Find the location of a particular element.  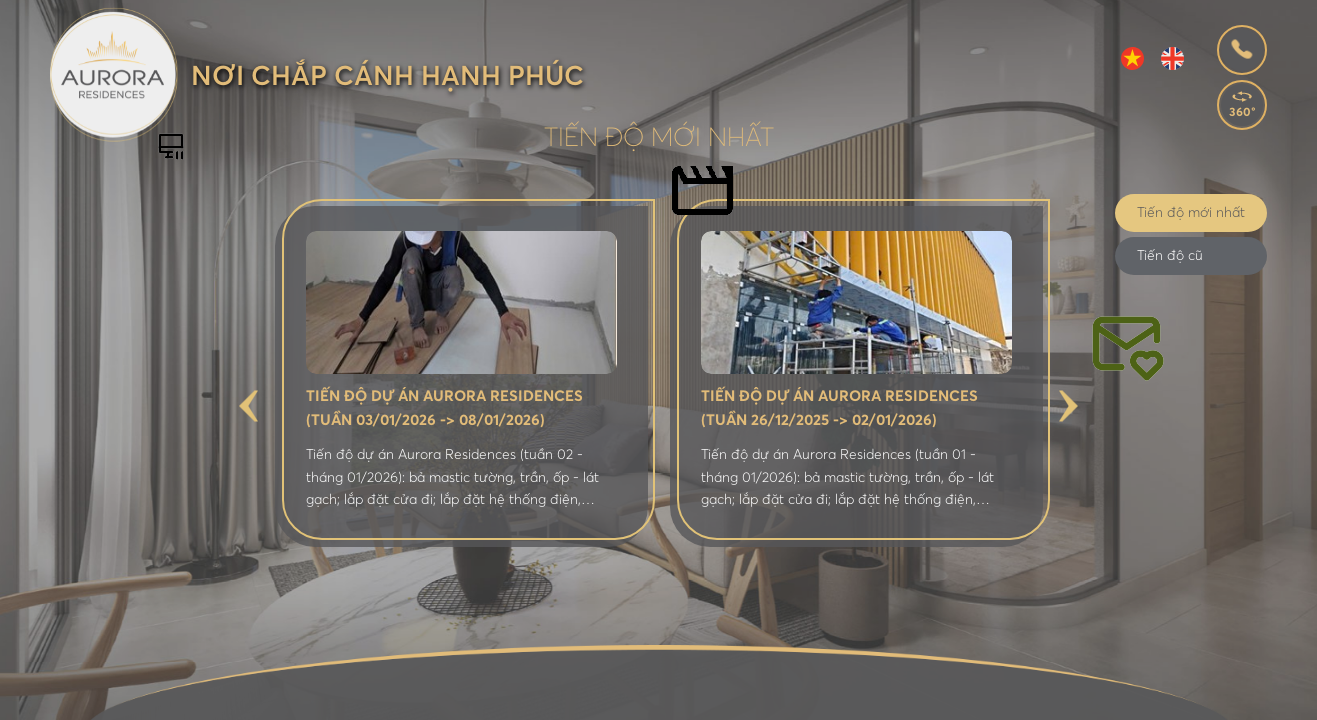

create a new video or movie project is located at coordinates (702, 190).